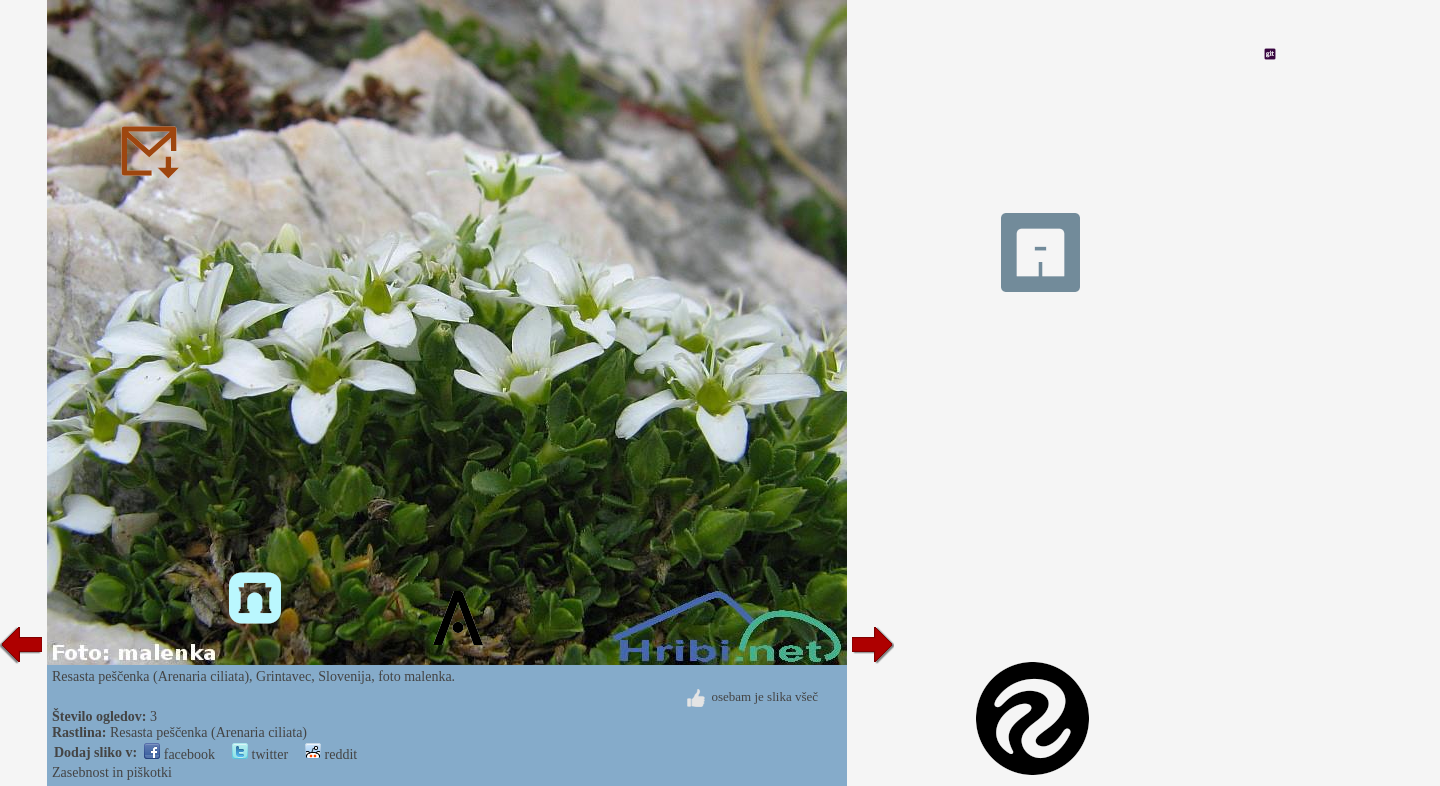 Image resolution: width=1440 pixels, height=786 pixels. Describe the element at coordinates (255, 598) in the screenshot. I see `open the Farcaster app` at that location.